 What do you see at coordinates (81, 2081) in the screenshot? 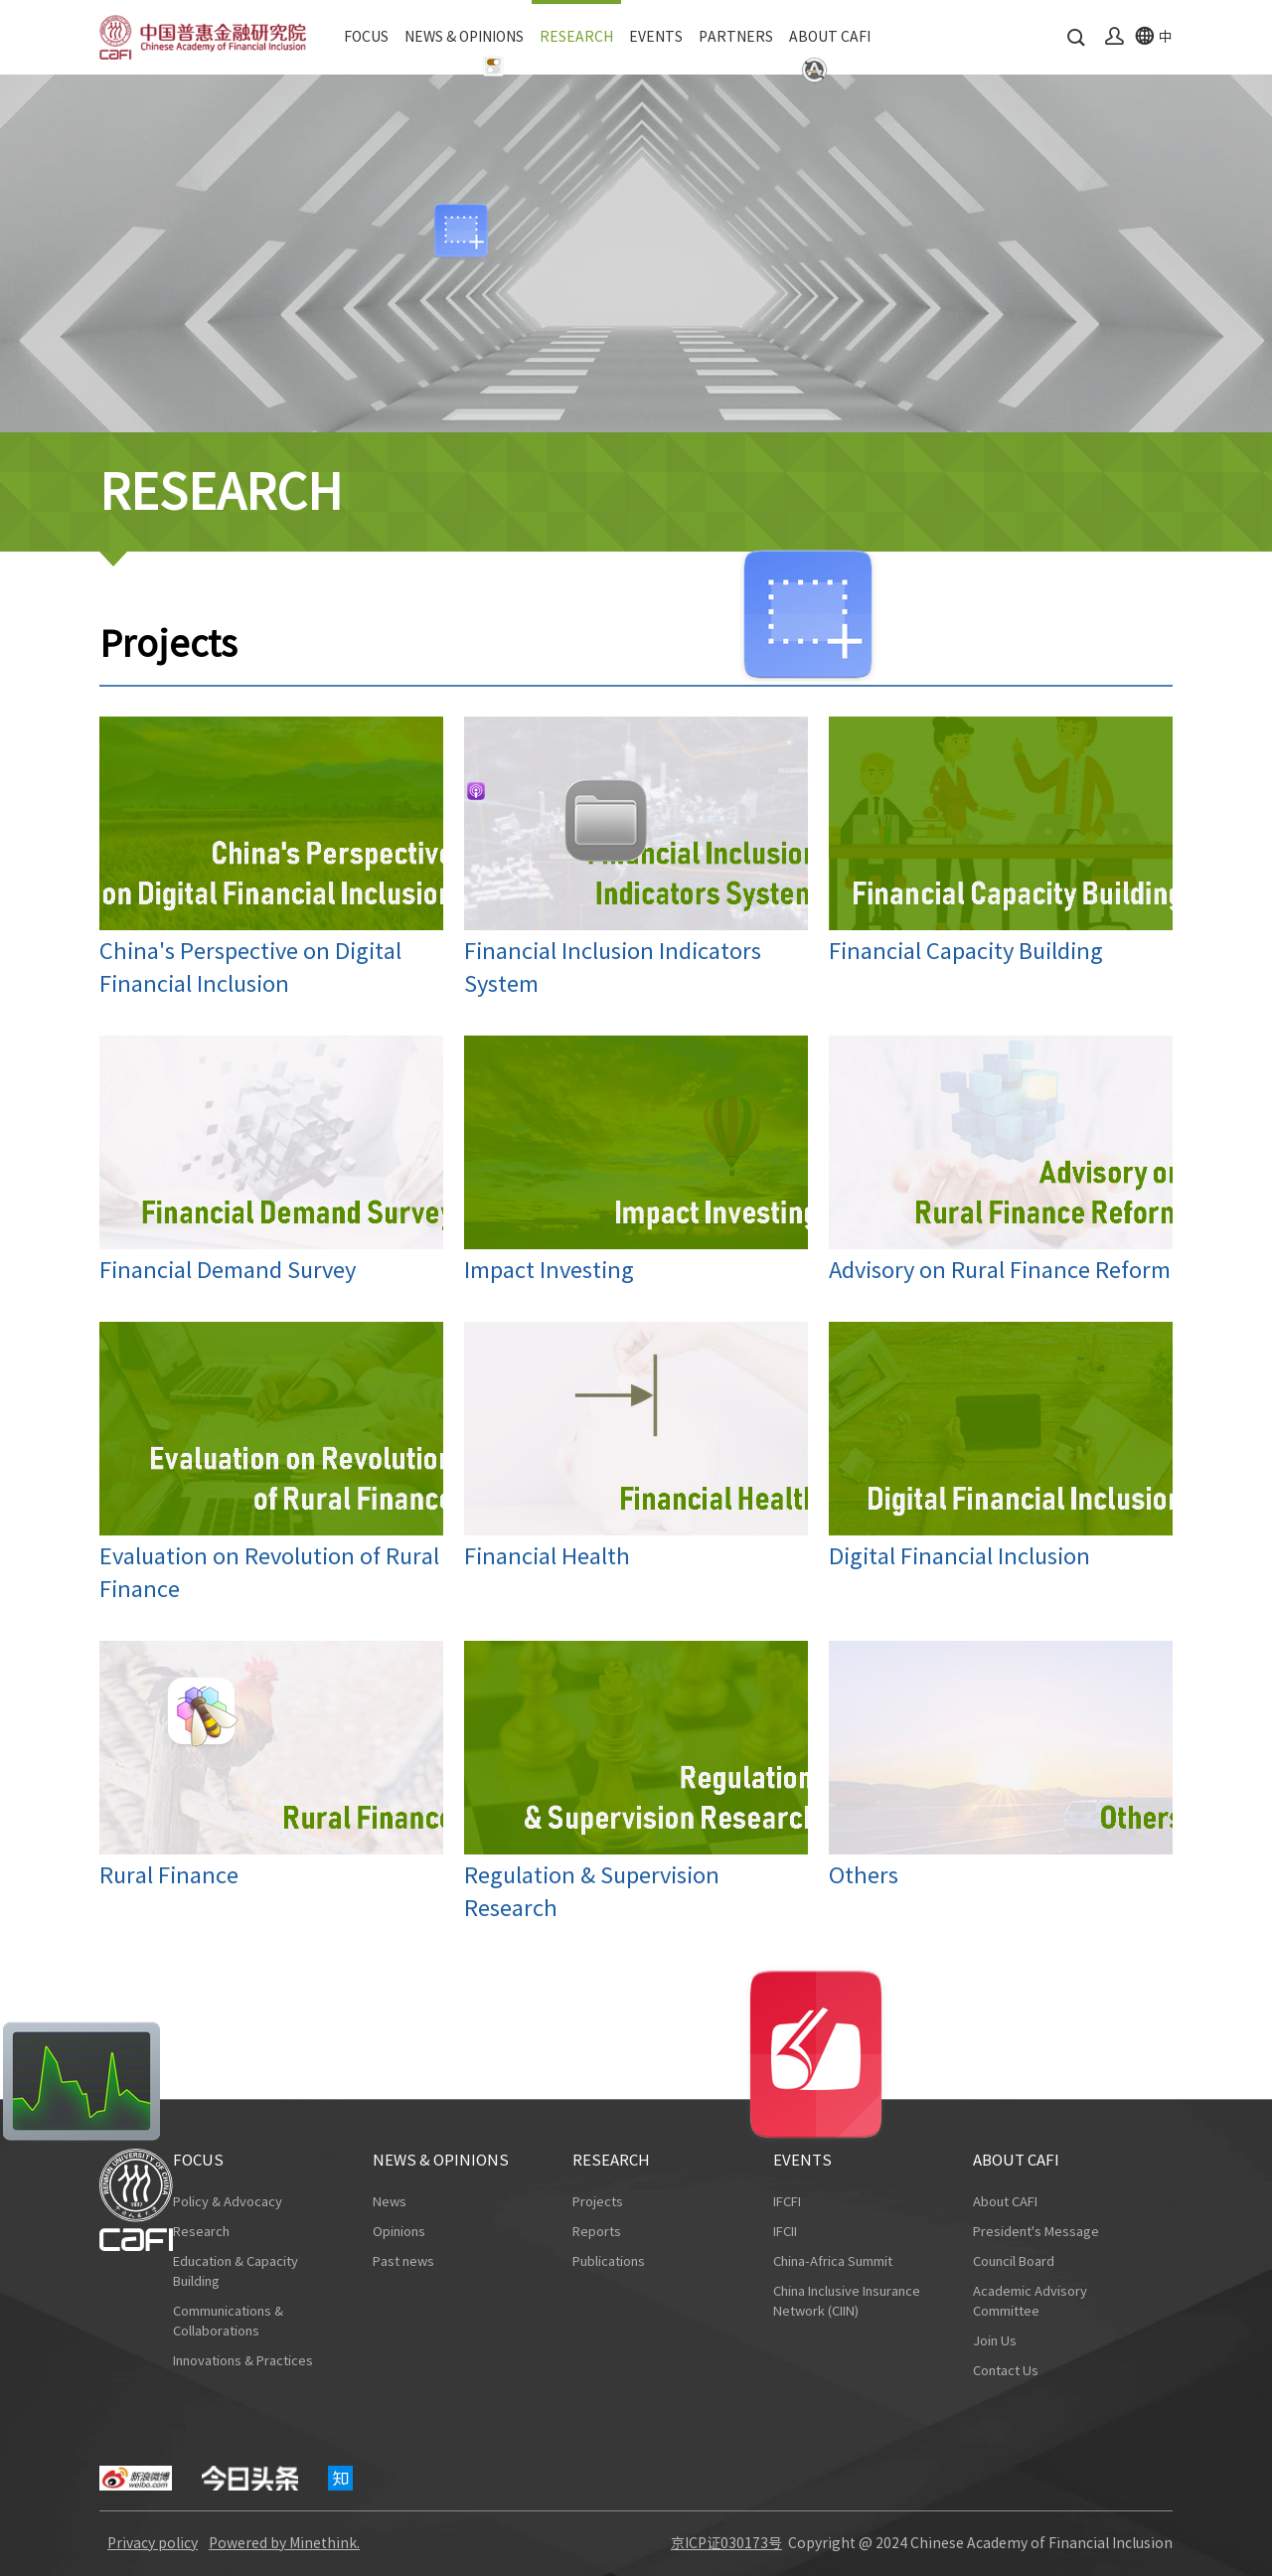
I see `open task manager to view system performance` at bounding box center [81, 2081].